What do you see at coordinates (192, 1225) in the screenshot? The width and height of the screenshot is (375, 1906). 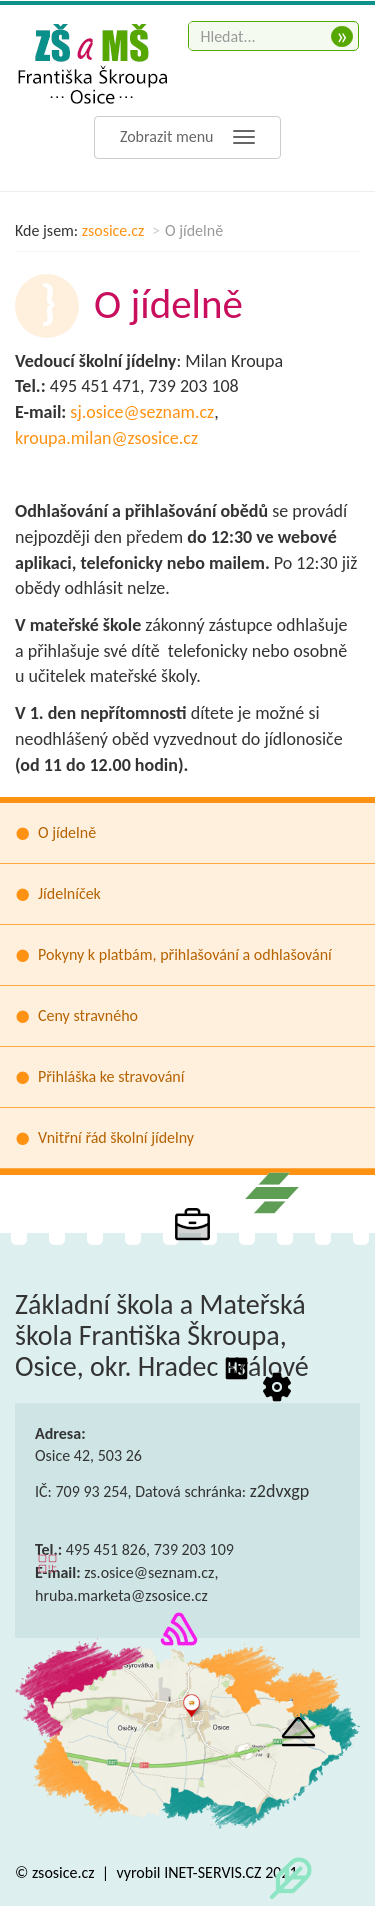 I see `access work or business-related content` at bounding box center [192, 1225].